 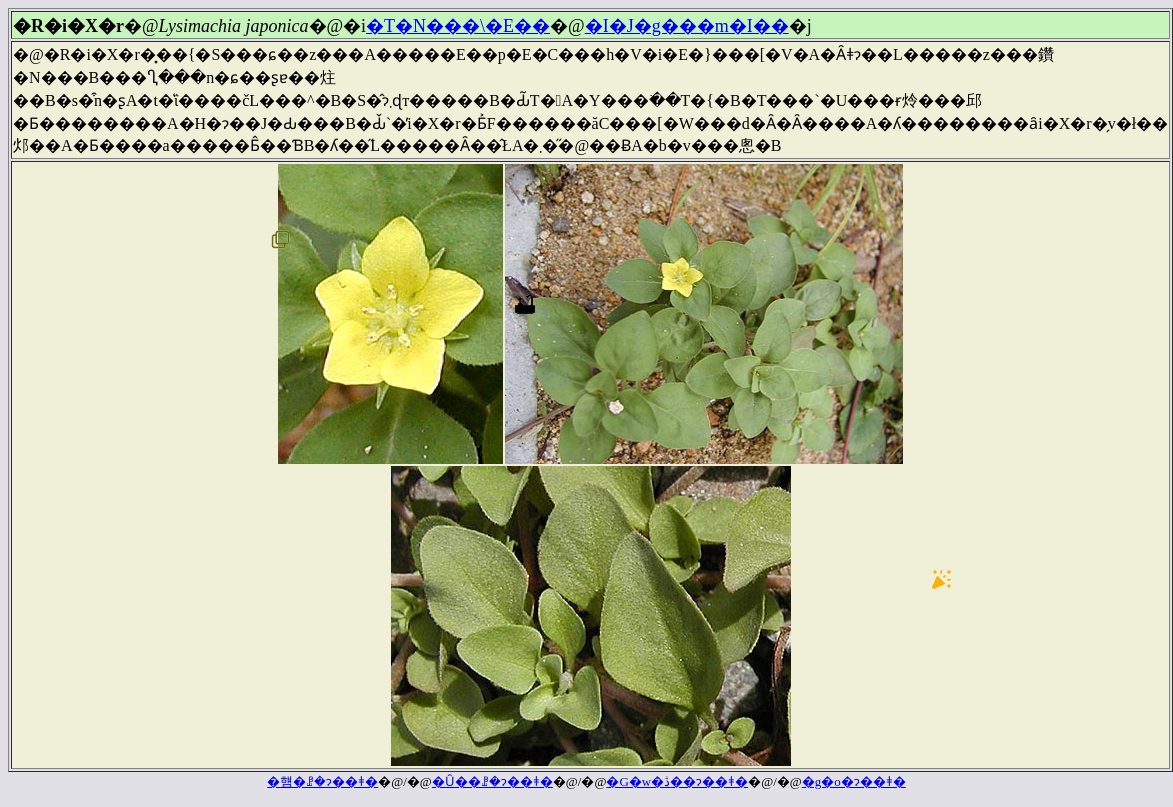 I want to click on indicates bathroom amenities available, so click(x=525, y=304).